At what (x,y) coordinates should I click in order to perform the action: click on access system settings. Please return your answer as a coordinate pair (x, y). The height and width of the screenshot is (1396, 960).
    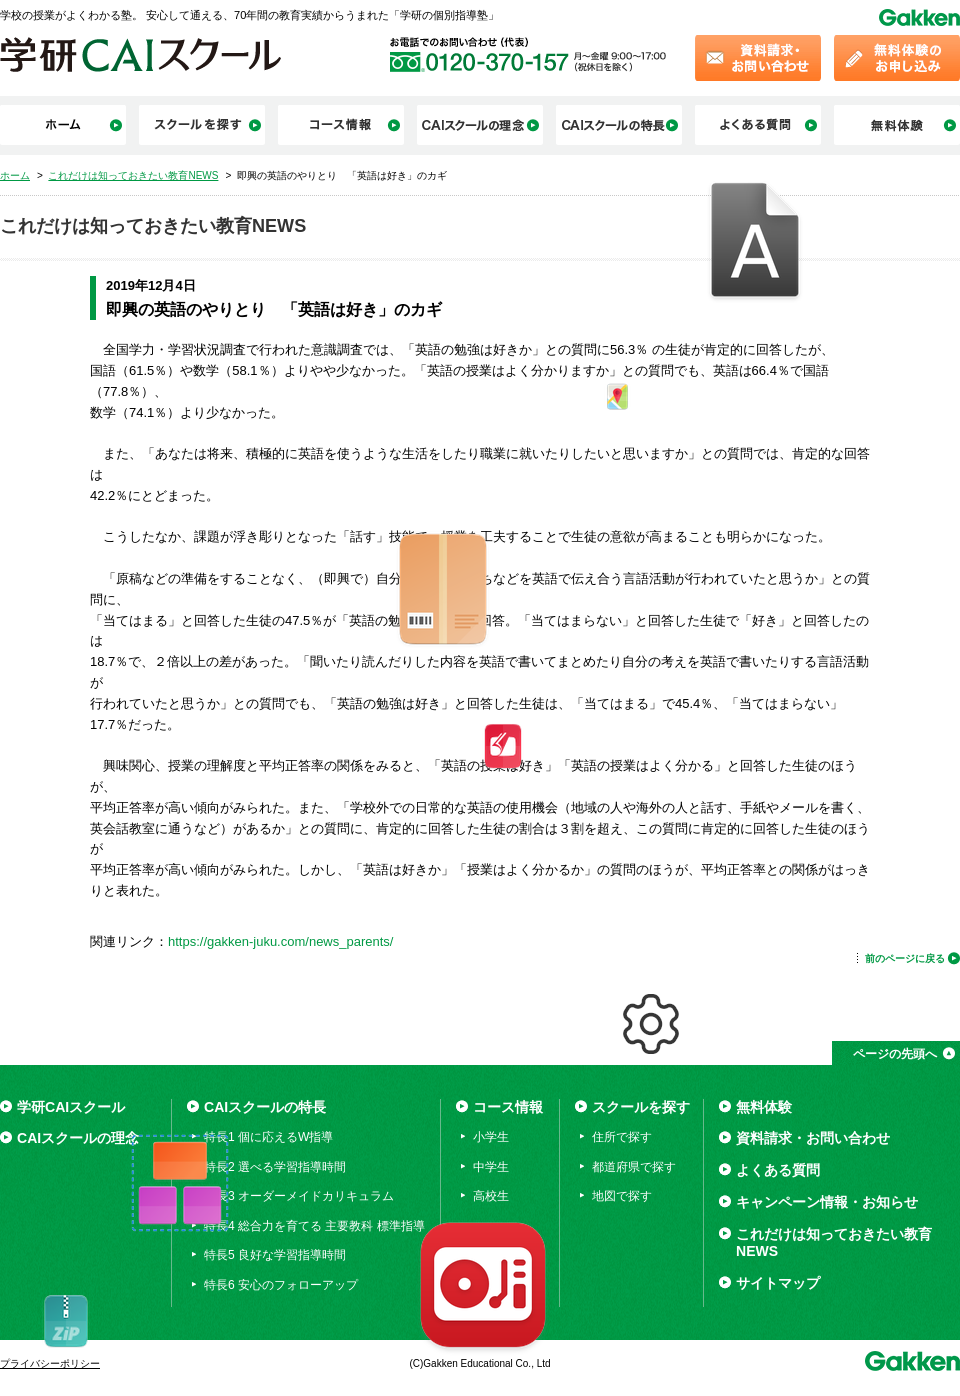
    Looking at the image, I should click on (651, 1024).